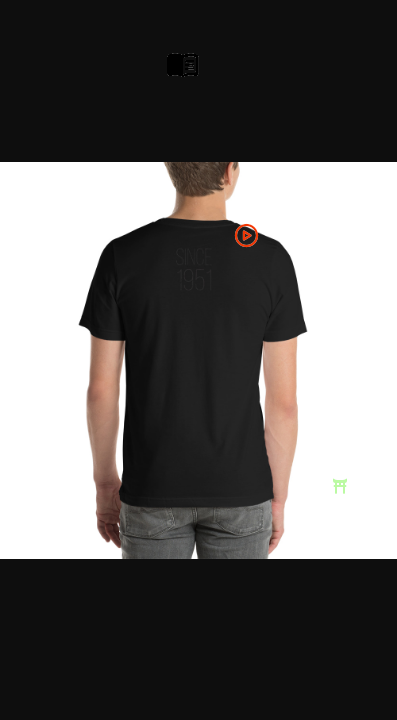 Image resolution: width=397 pixels, height=720 pixels. Describe the element at coordinates (246, 235) in the screenshot. I see `play media or video content` at that location.